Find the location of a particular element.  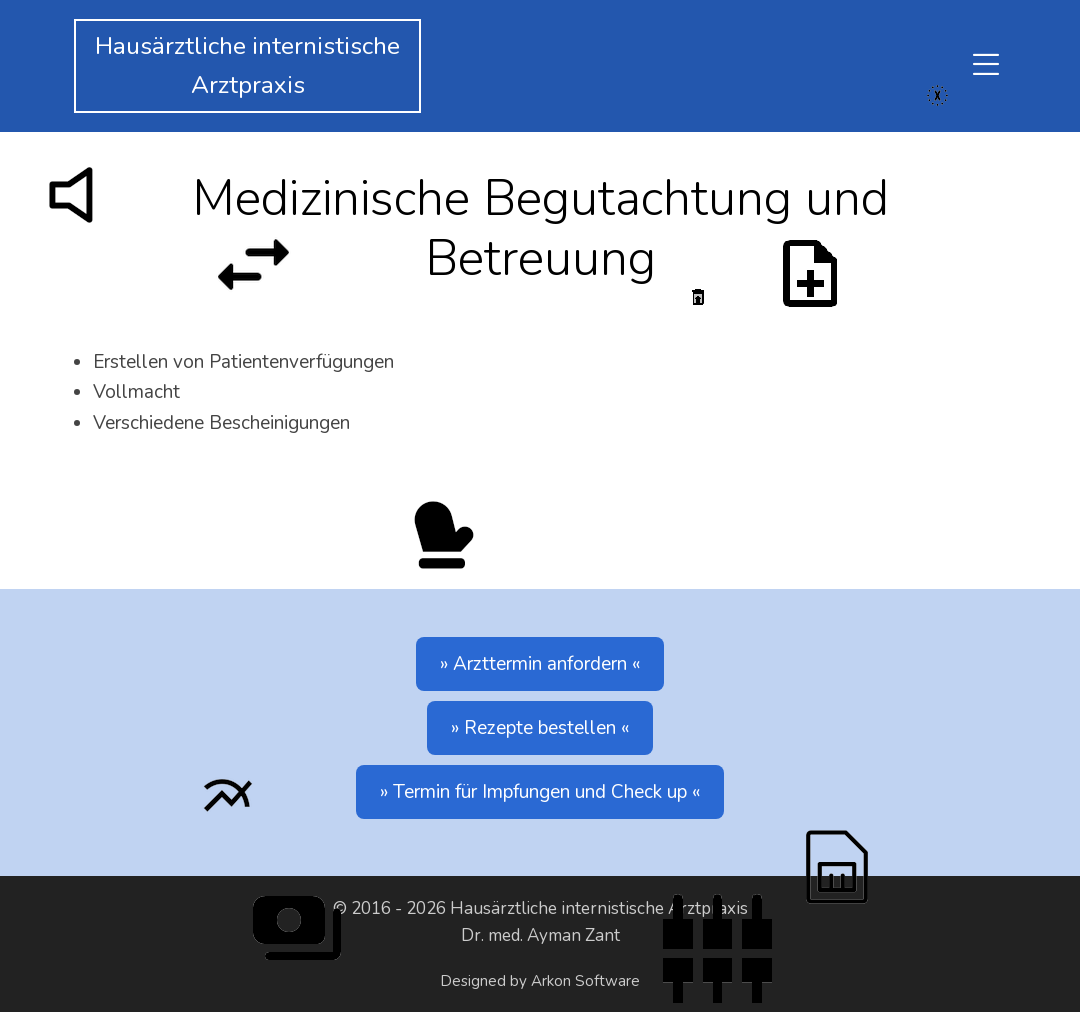

configure audio/video input connections is located at coordinates (717, 948).